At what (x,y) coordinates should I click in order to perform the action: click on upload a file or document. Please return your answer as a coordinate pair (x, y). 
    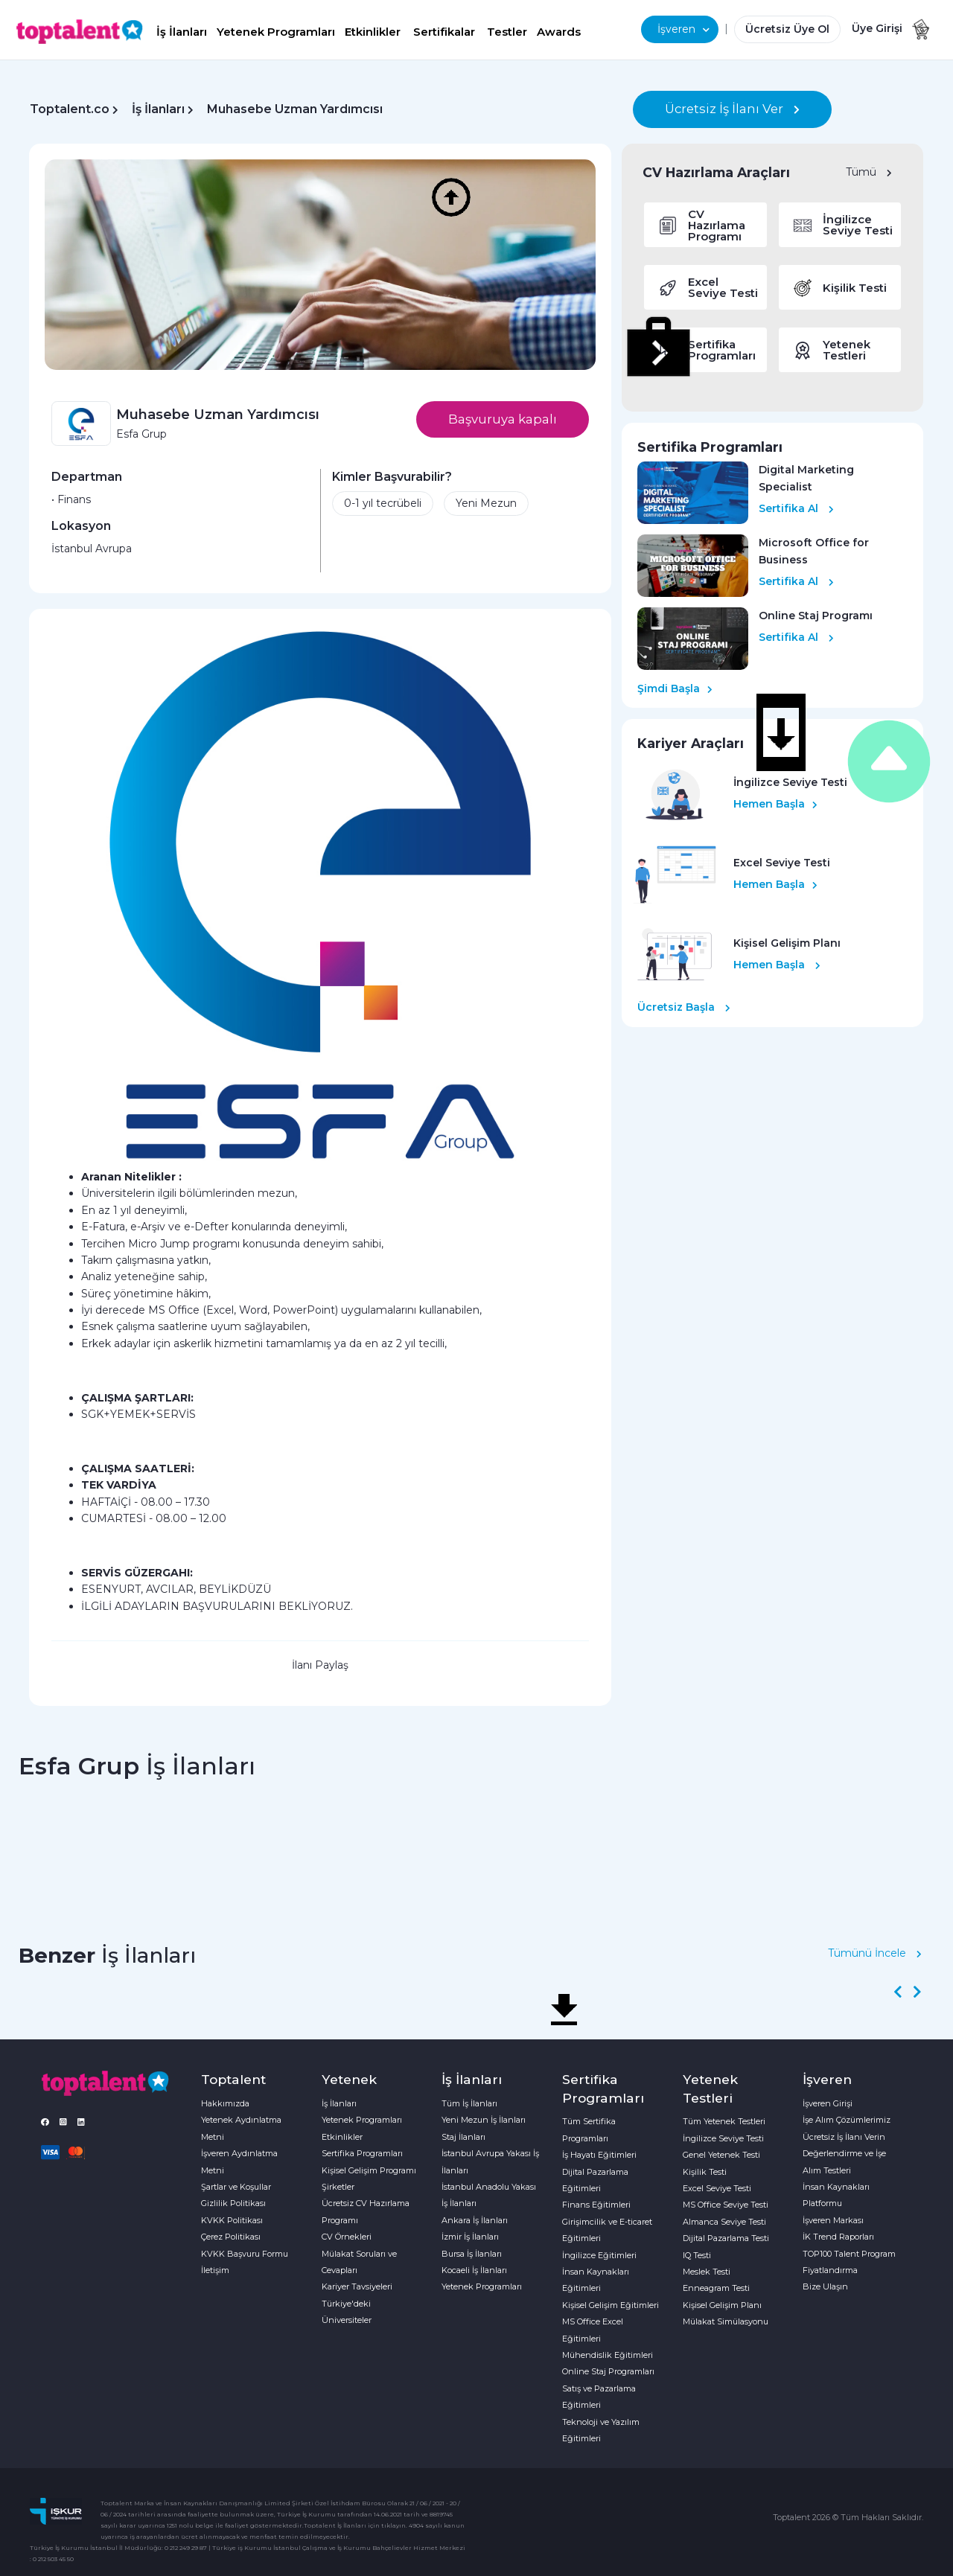
    Looking at the image, I should click on (451, 197).